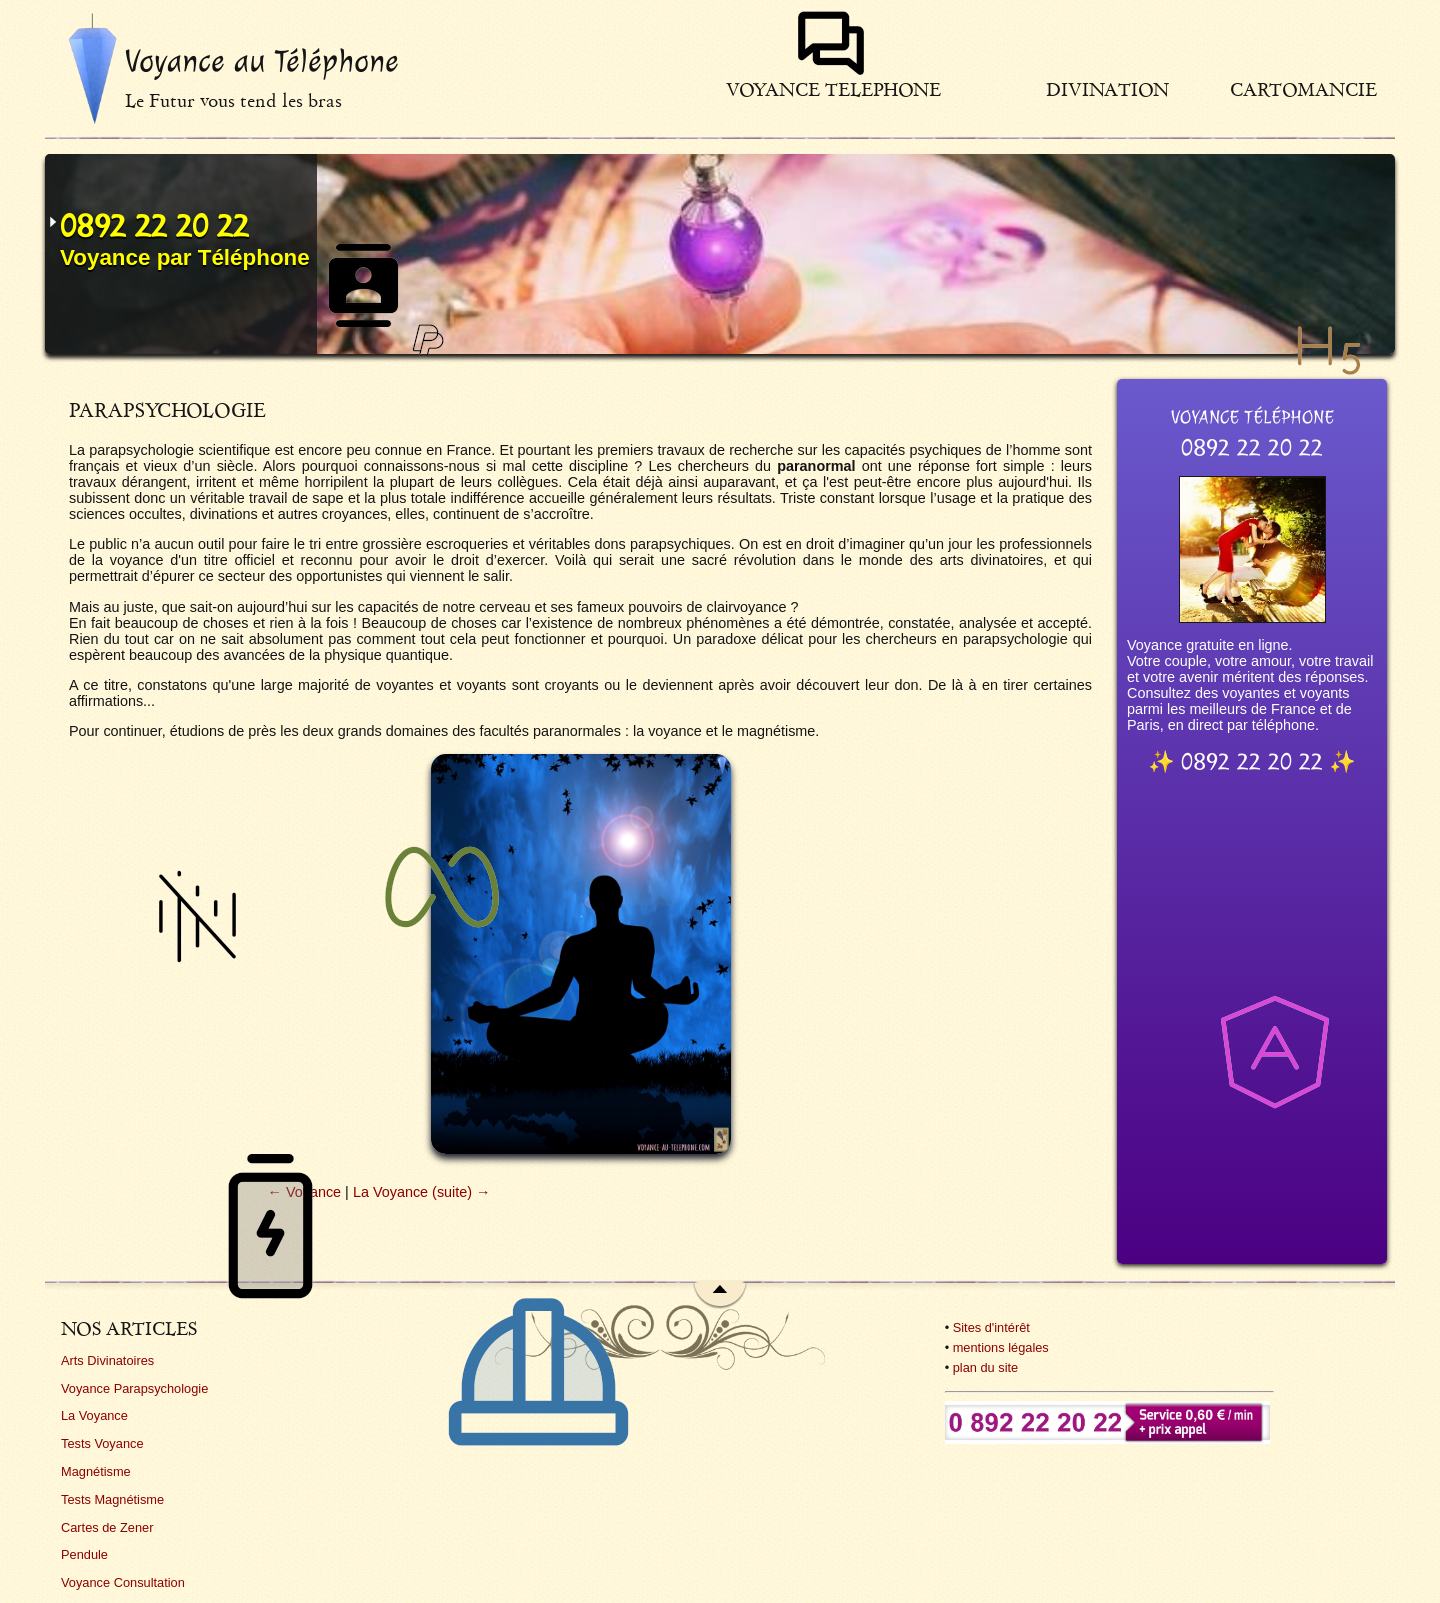 The width and height of the screenshot is (1440, 1603). I want to click on access your contacts list, so click(363, 285).